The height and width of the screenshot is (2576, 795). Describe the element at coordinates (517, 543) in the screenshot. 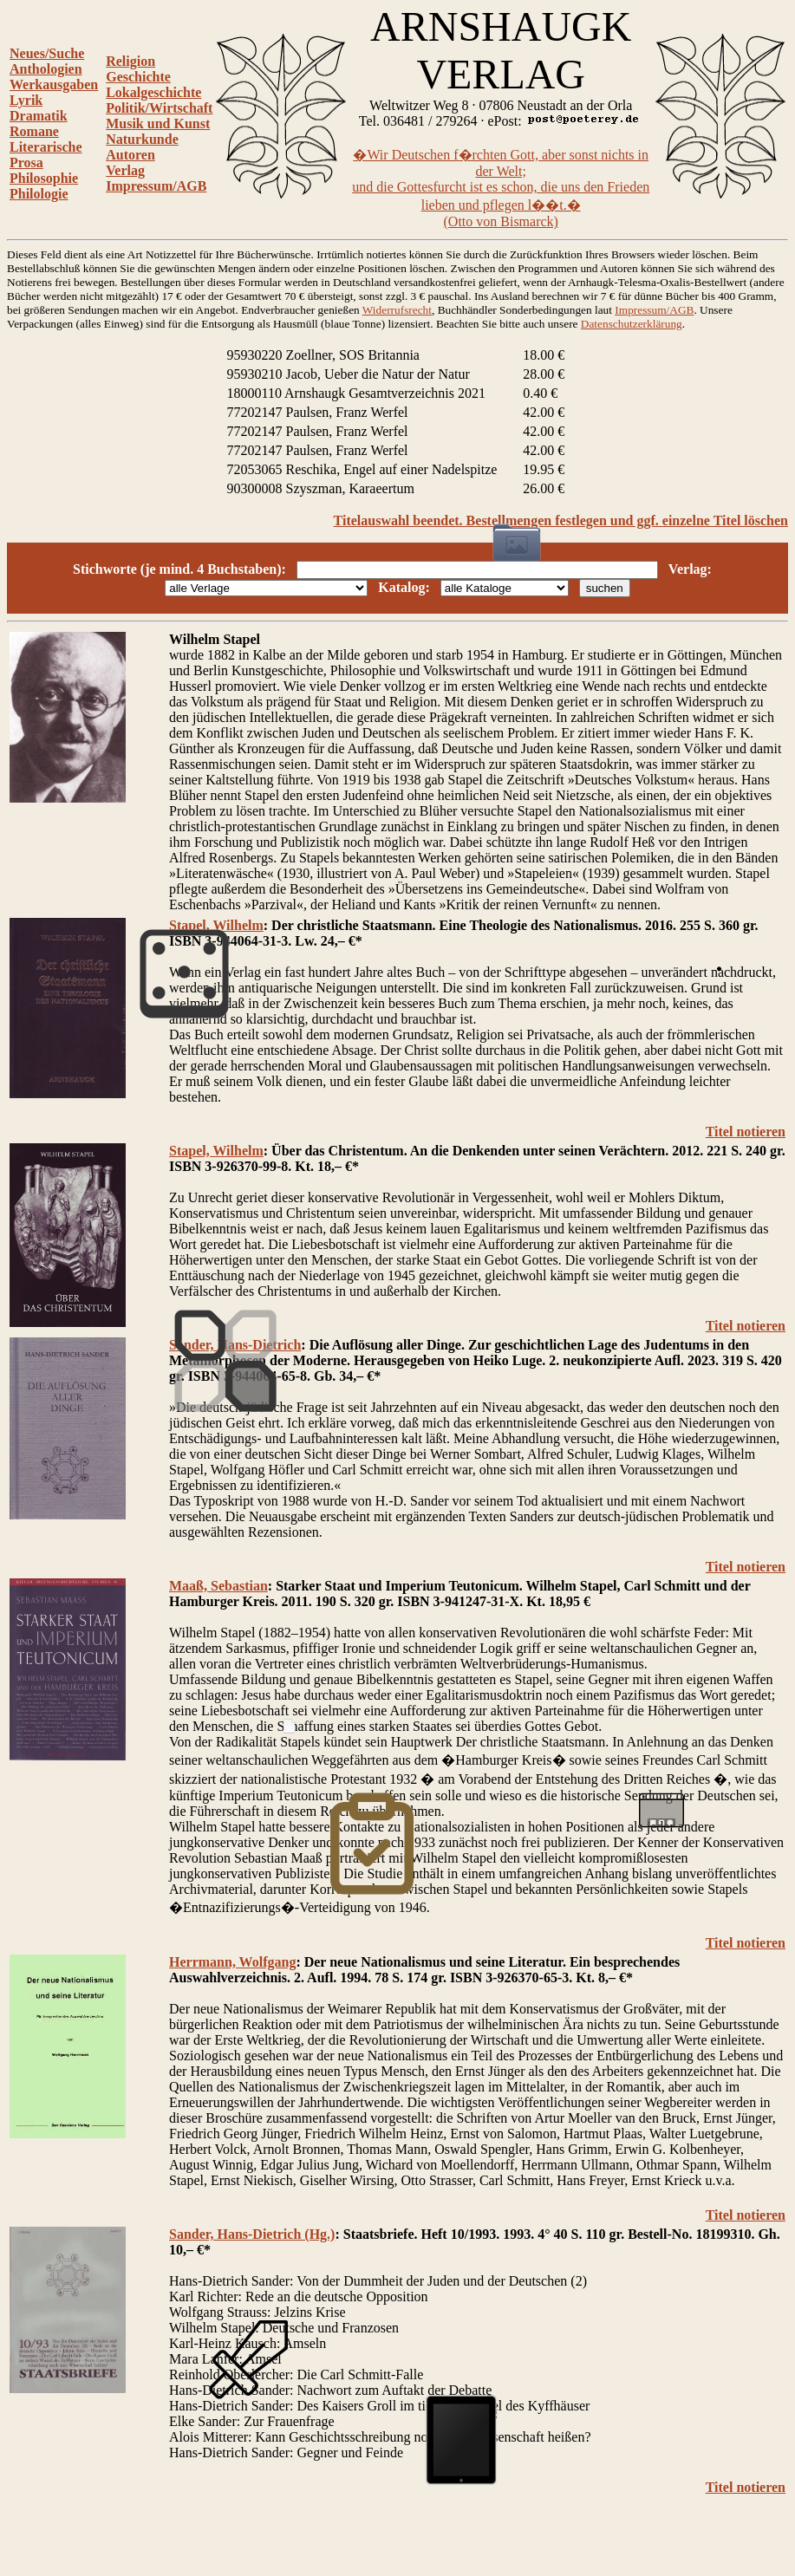

I see `open your images folder` at that location.